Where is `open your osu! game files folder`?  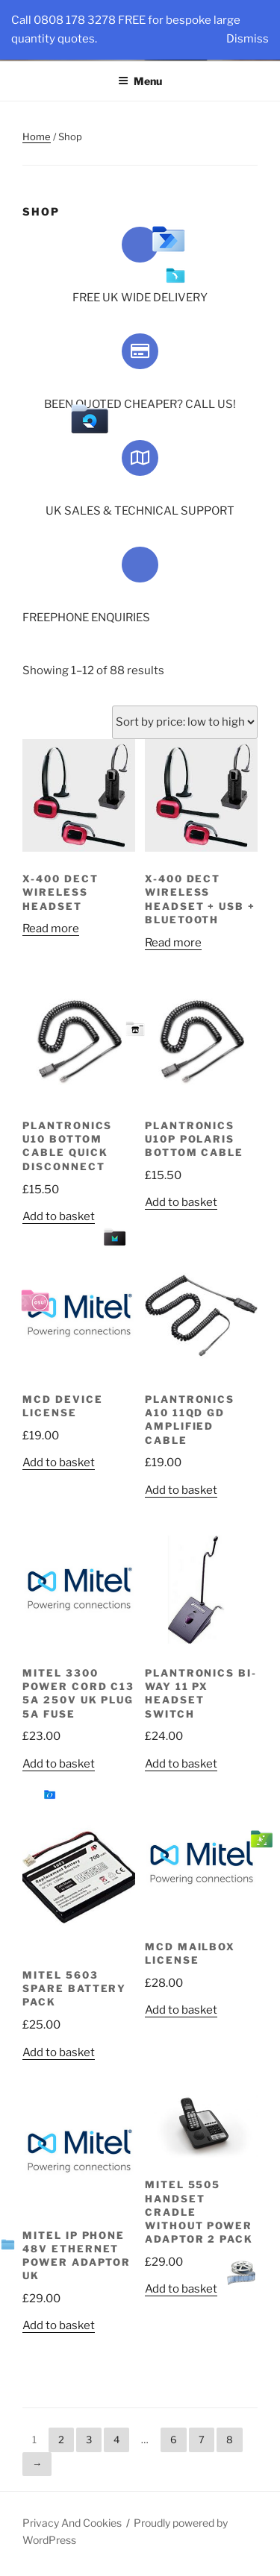 open your osu! game files folder is located at coordinates (35, 1301).